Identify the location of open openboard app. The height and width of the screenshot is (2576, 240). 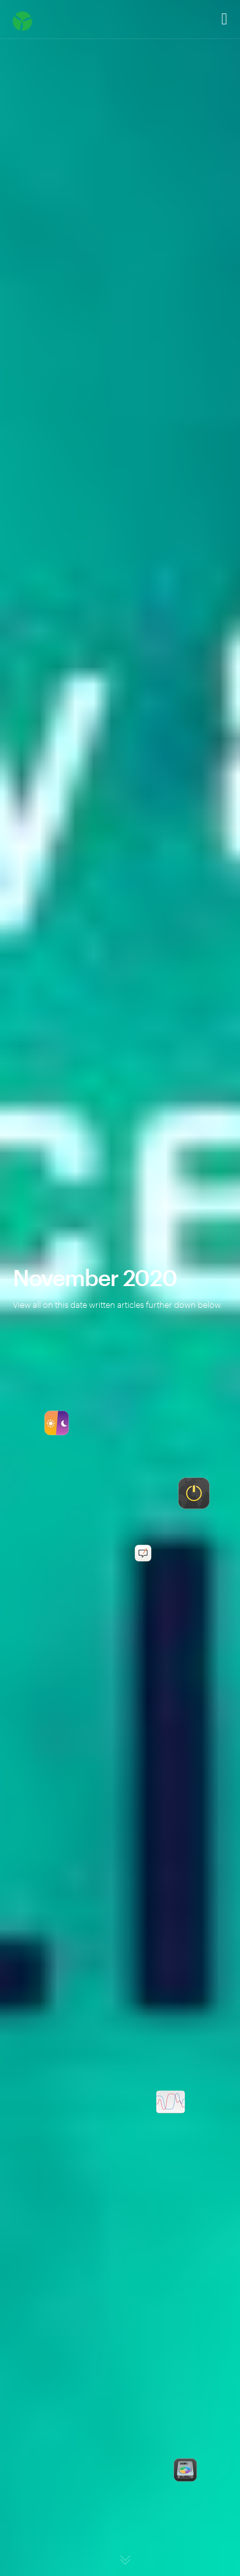
(143, 1553).